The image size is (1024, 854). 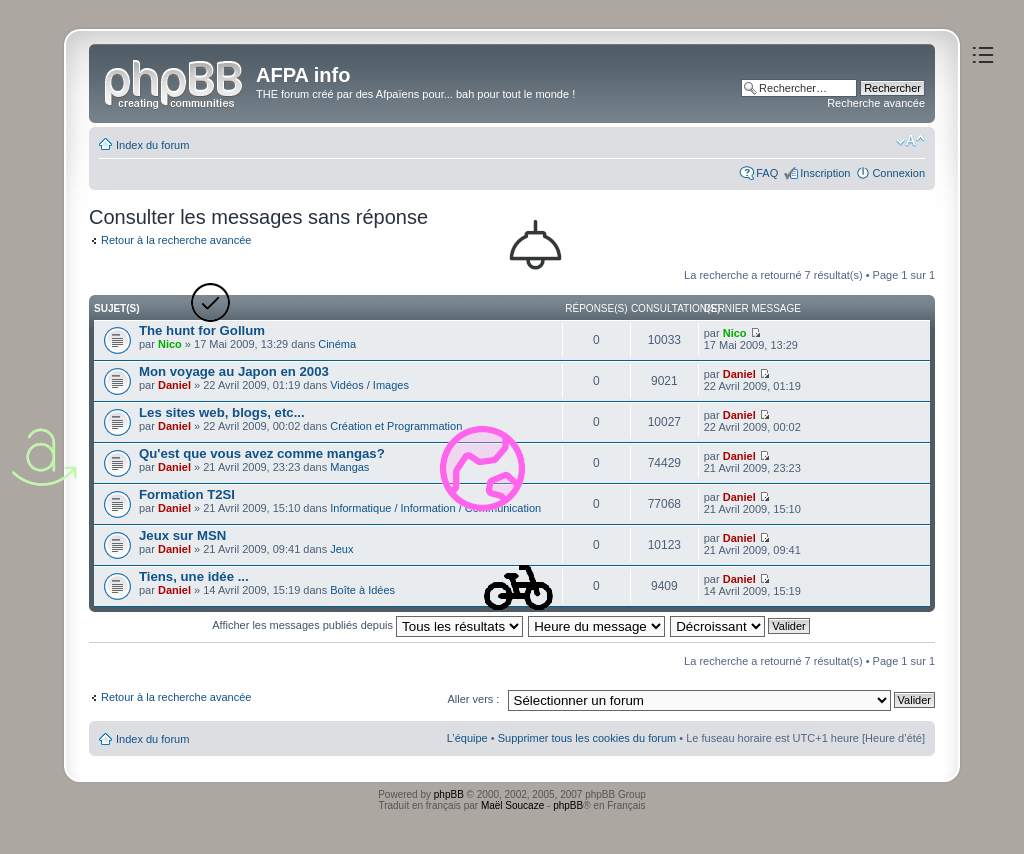 What do you see at coordinates (983, 55) in the screenshot?
I see `view a bulleted list` at bounding box center [983, 55].